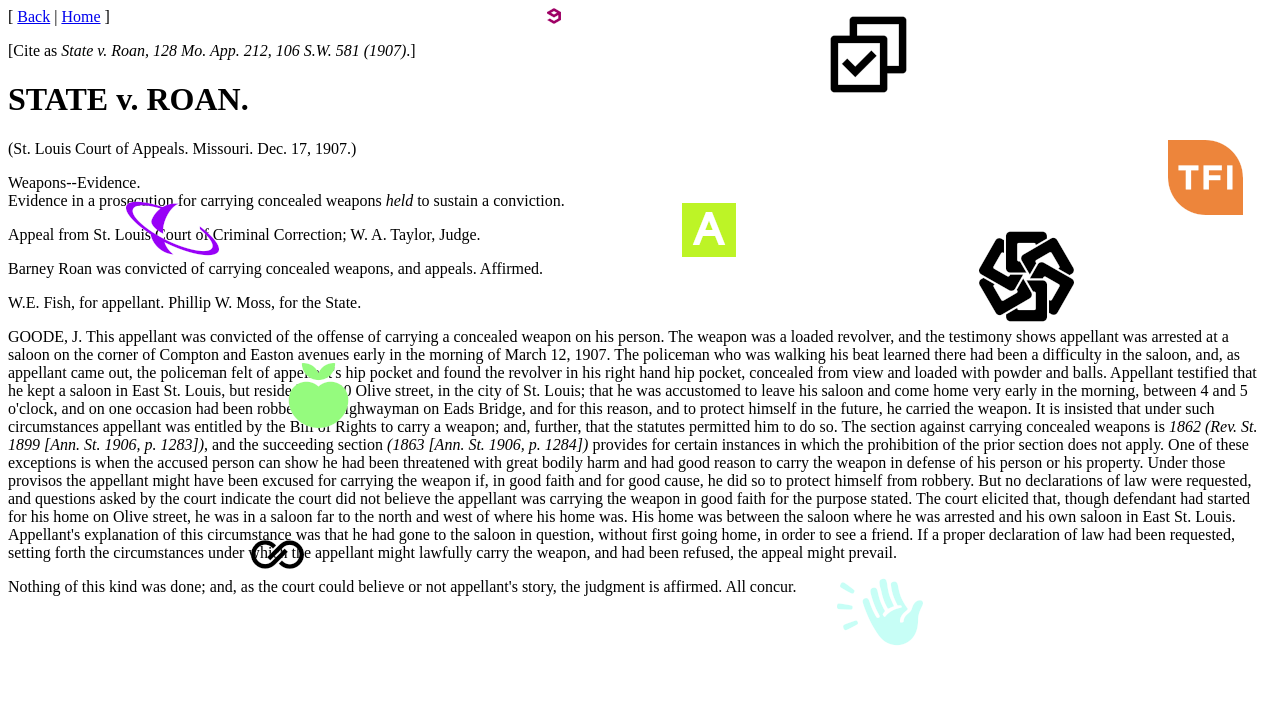 The image size is (1280, 720). What do you see at coordinates (172, 228) in the screenshot?
I see `saturn brand logo` at bounding box center [172, 228].